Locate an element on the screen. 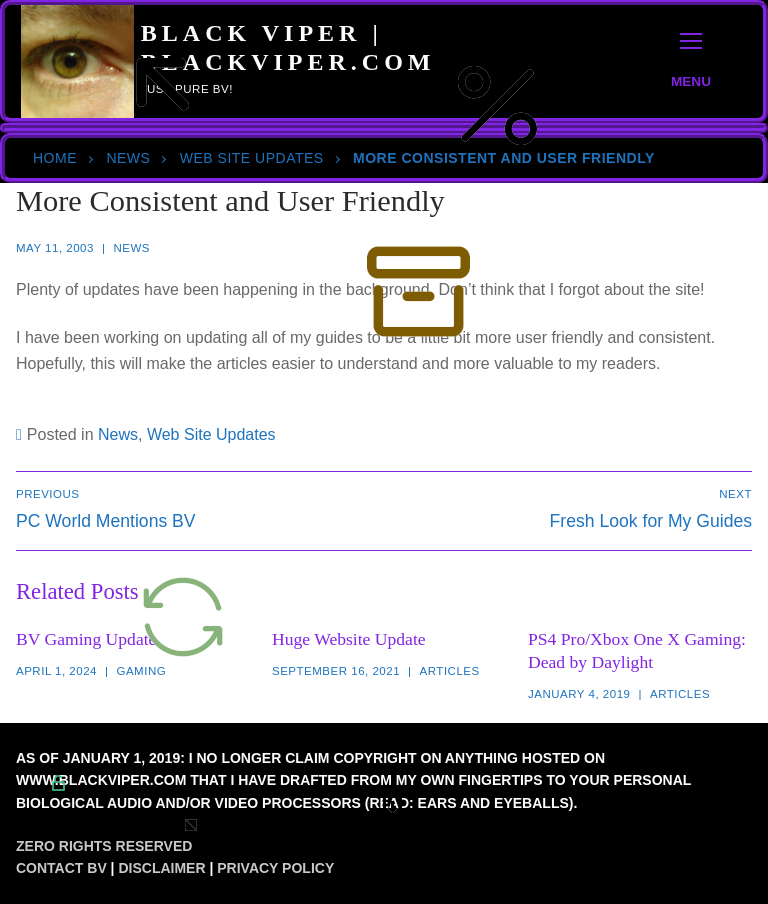  invert current selection is located at coordinates (191, 825).